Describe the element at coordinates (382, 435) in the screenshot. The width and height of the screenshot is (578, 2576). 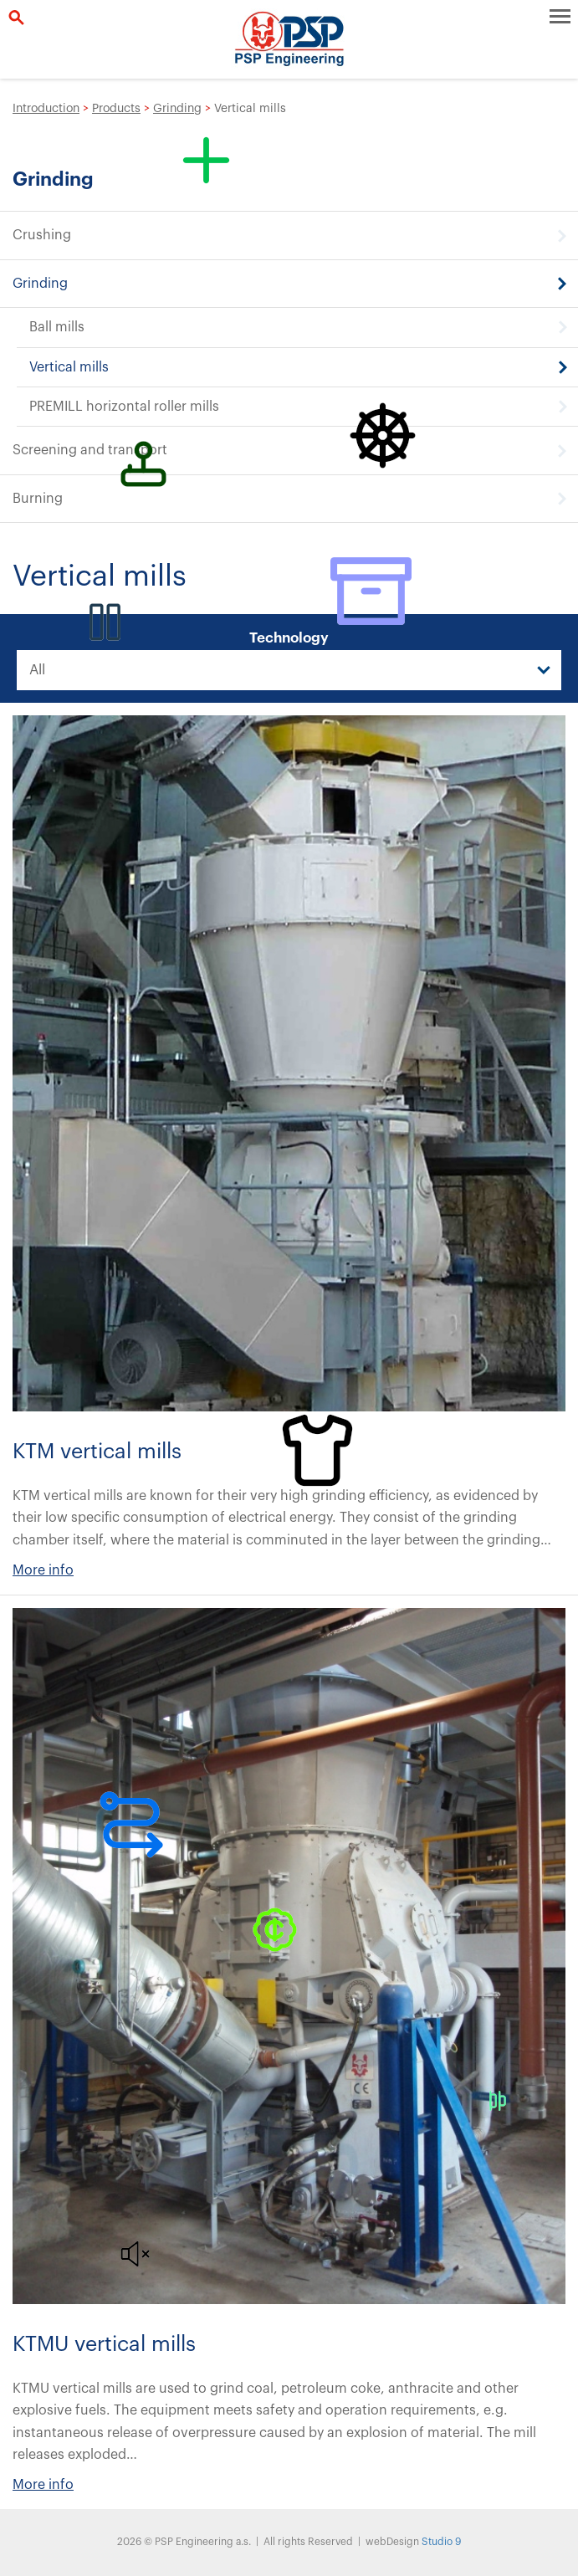
I see `navigate to steering or navigation controls` at that location.